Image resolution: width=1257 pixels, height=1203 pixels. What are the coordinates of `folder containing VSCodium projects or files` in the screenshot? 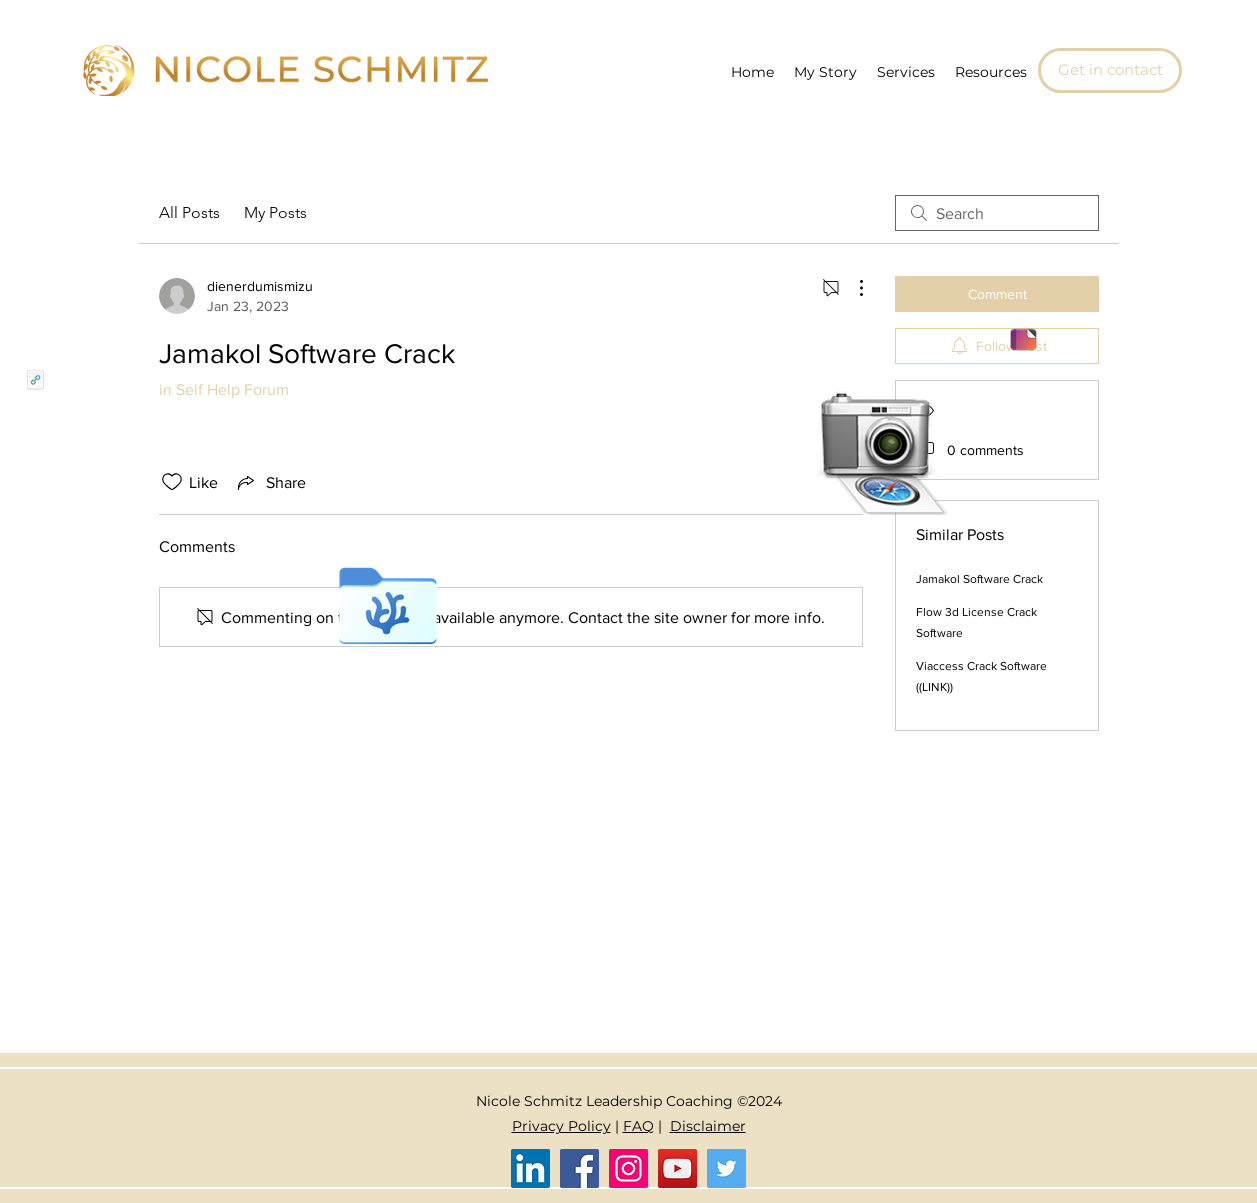 It's located at (387, 608).